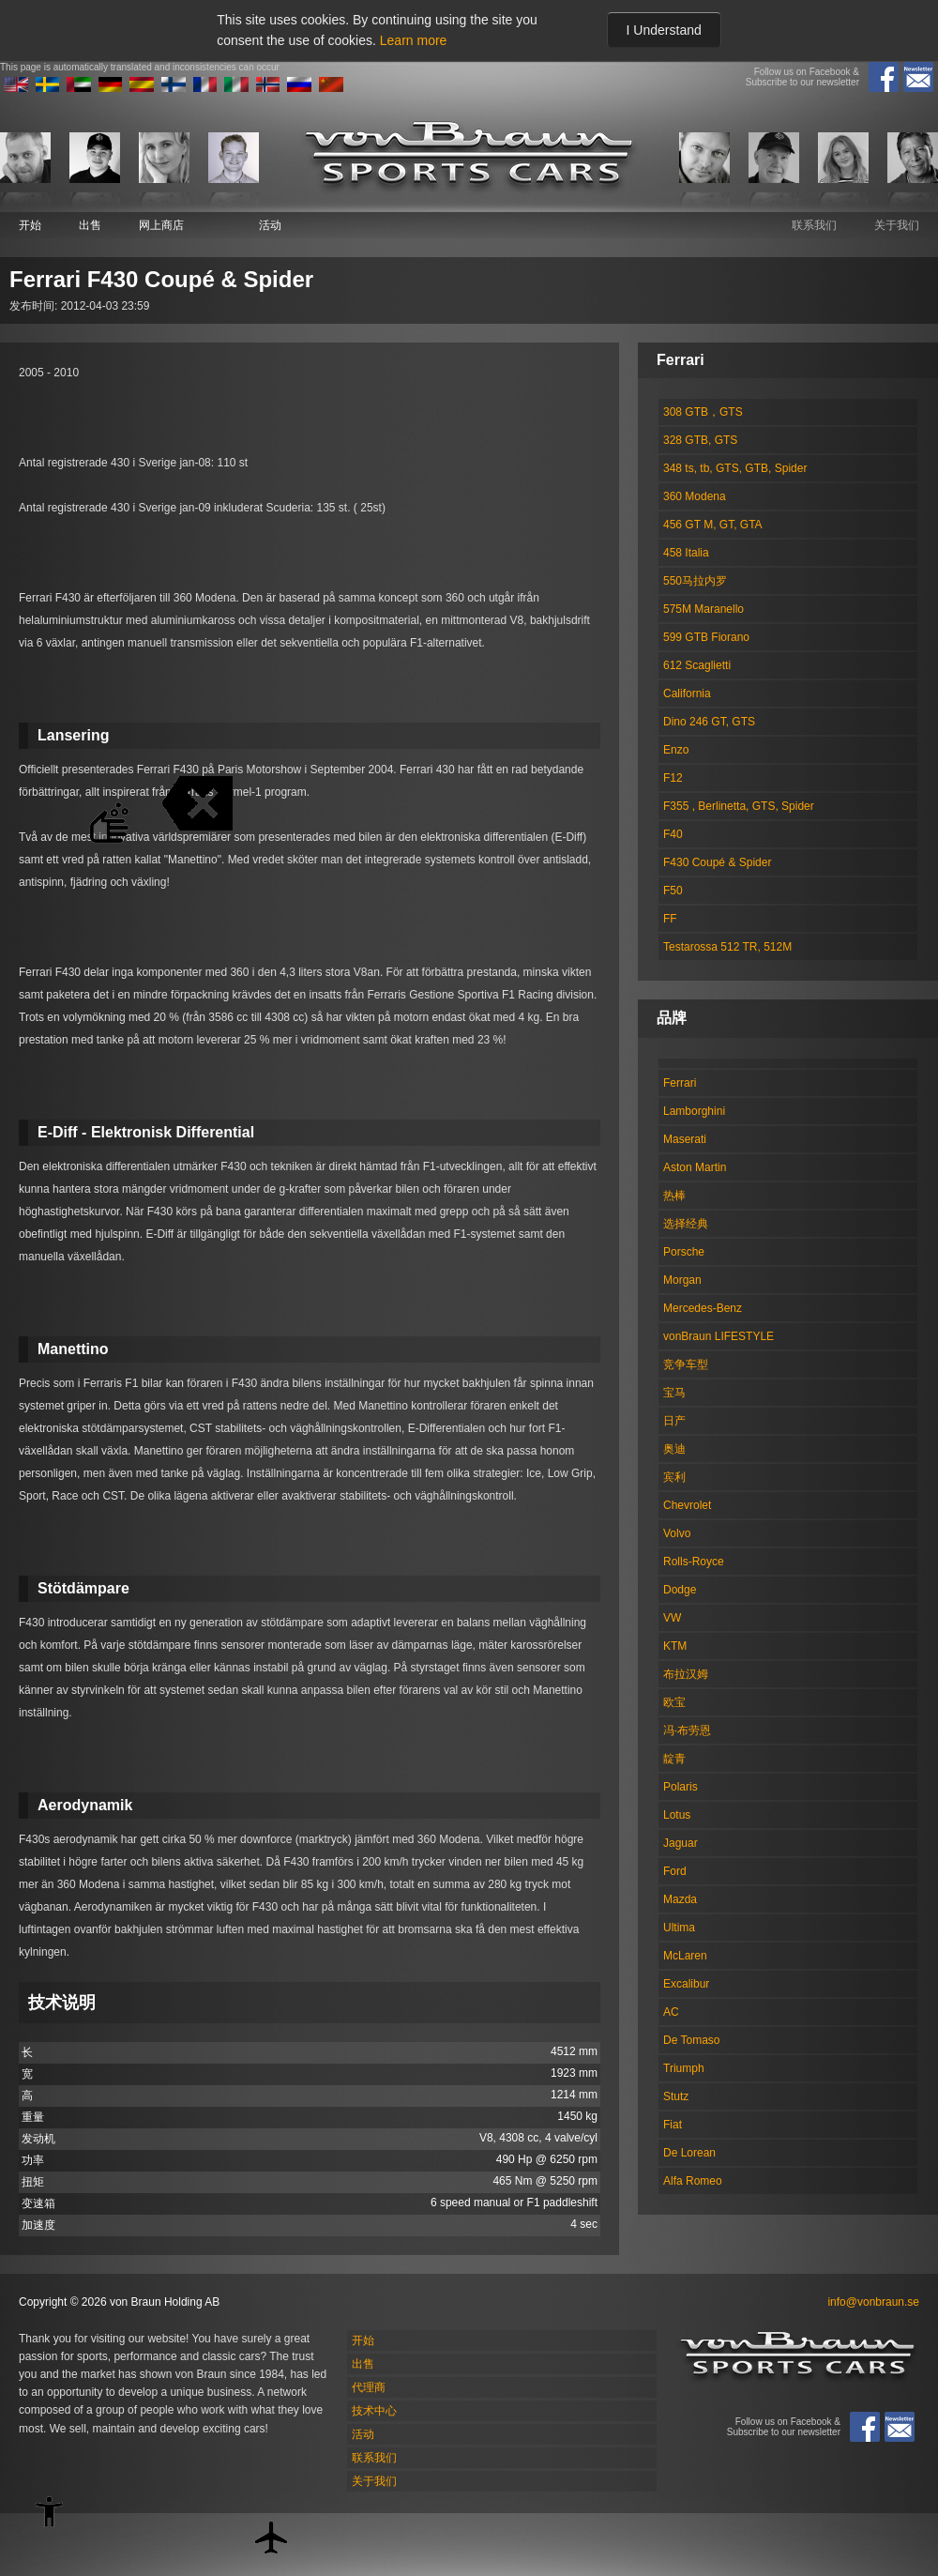 This screenshot has height=2576, width=938. I want to click on delete the last character entered, so click(197, 803).